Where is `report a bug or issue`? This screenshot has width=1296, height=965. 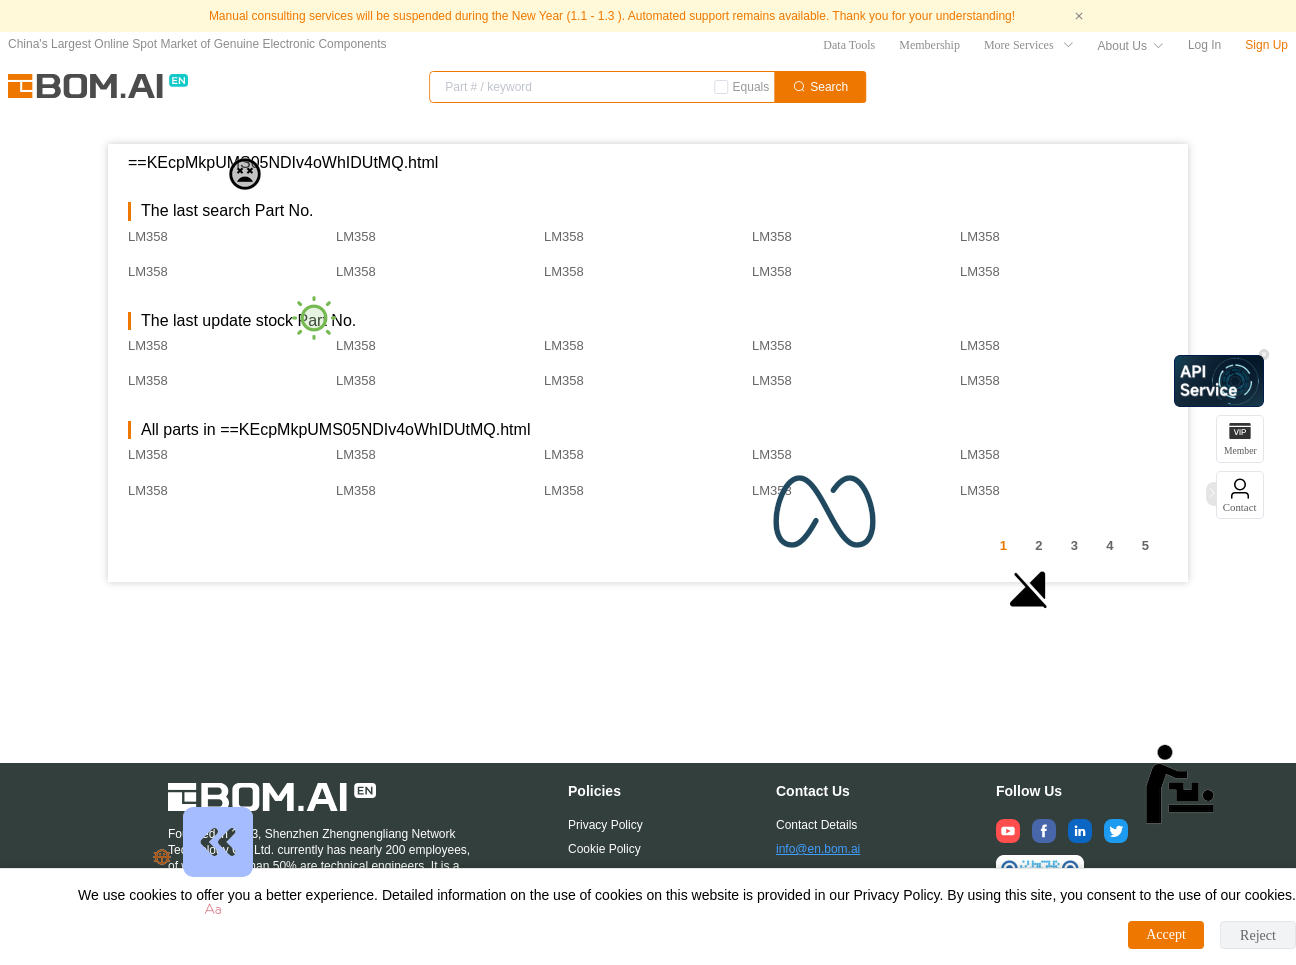 report a bug or issue is located at coordinates (162, 857).